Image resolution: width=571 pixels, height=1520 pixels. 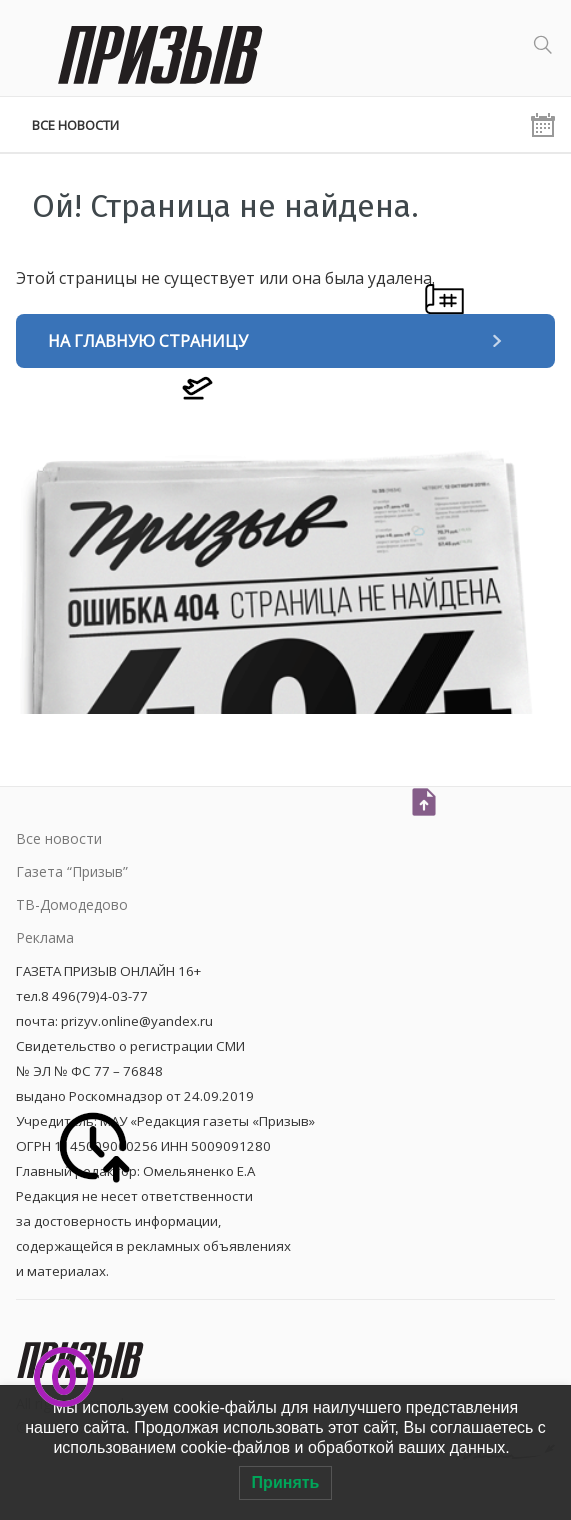 What do you see at coordinates (93, 1146) in the screenshot?
I see `move time forward or reschedule later` at bounding box center [93, 1146].